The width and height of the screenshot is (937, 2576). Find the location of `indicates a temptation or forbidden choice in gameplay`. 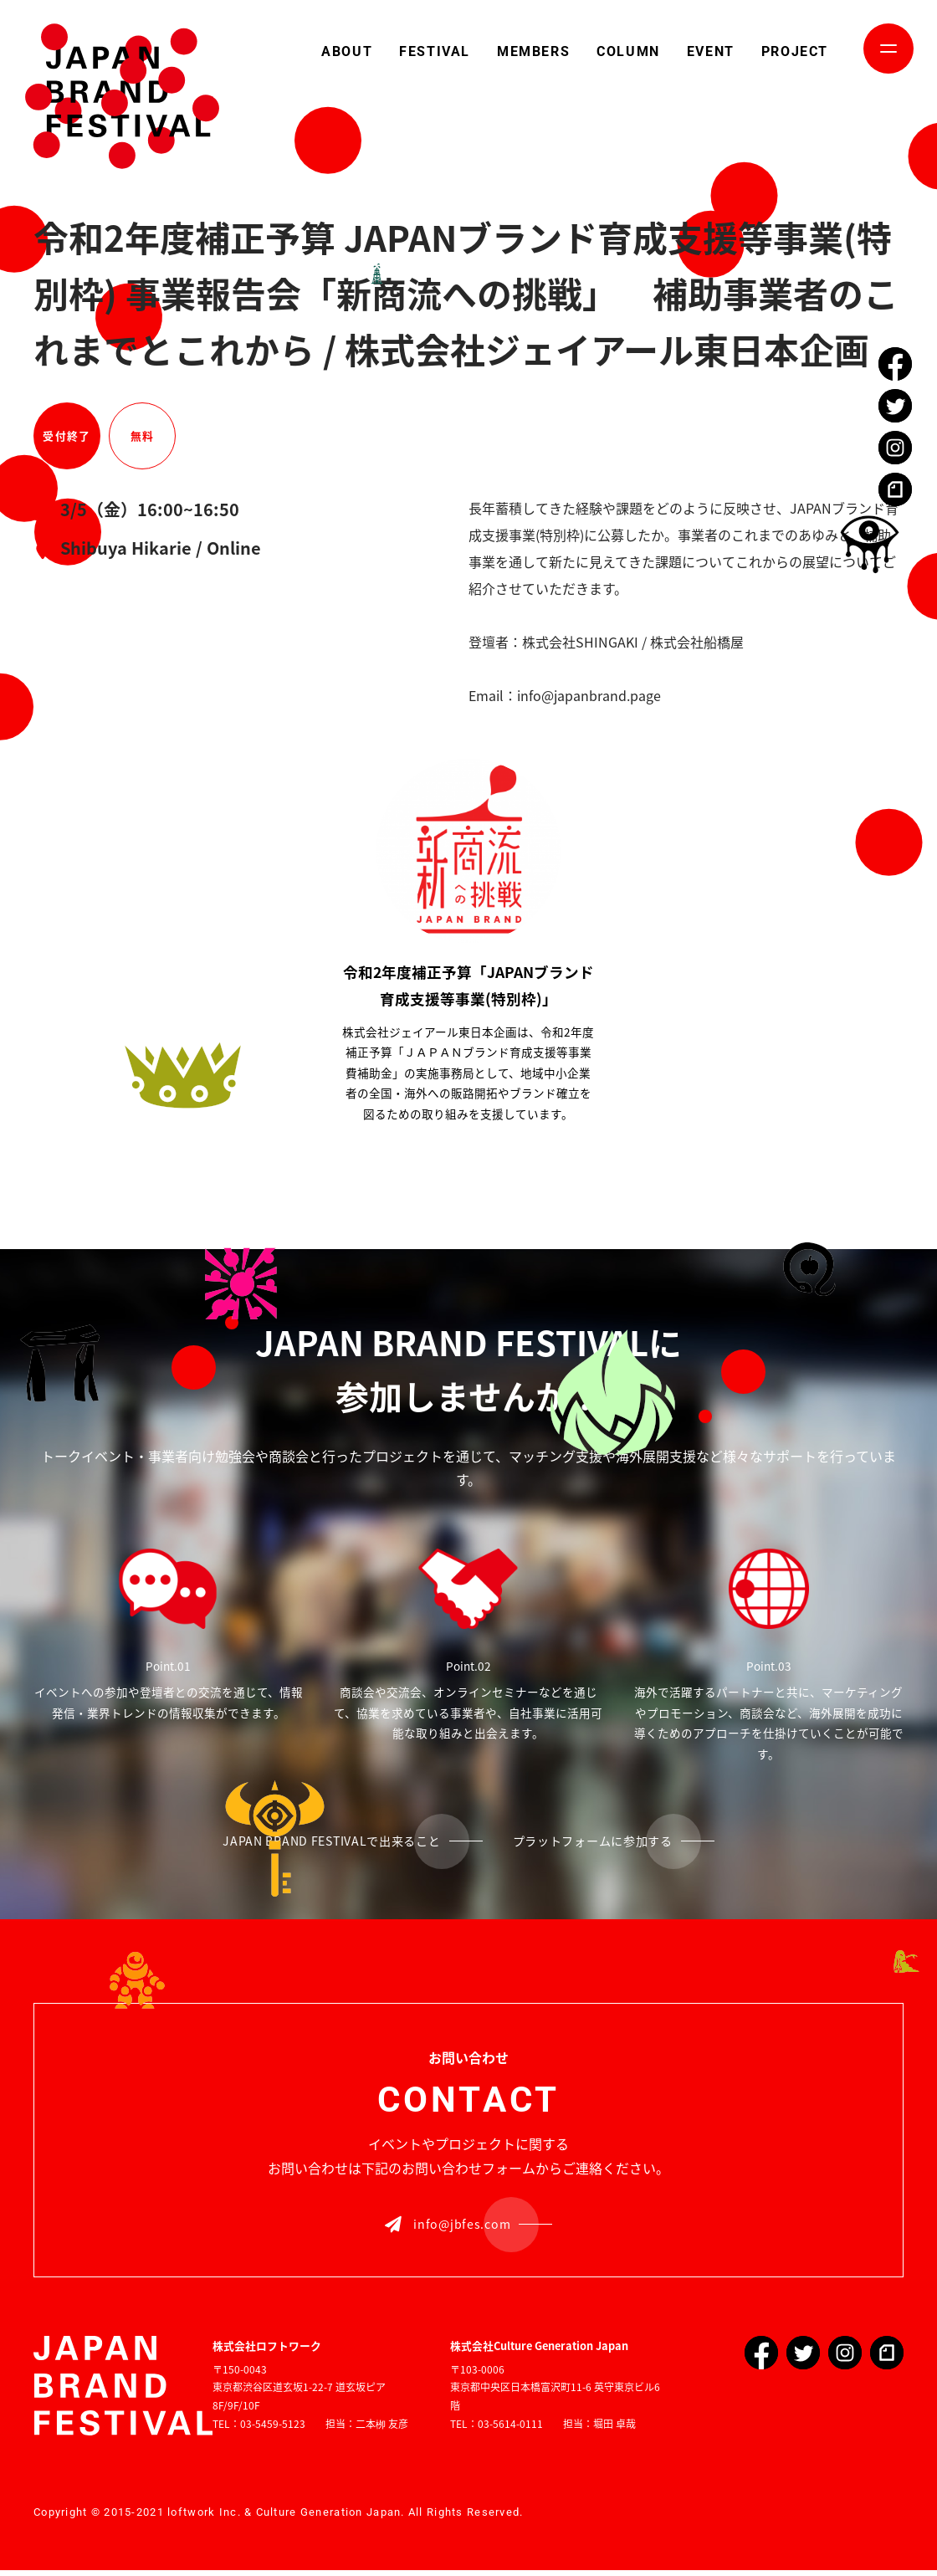

indicates a temptation or forbidden choice in gameplay is located at coordinates (809, 1268).